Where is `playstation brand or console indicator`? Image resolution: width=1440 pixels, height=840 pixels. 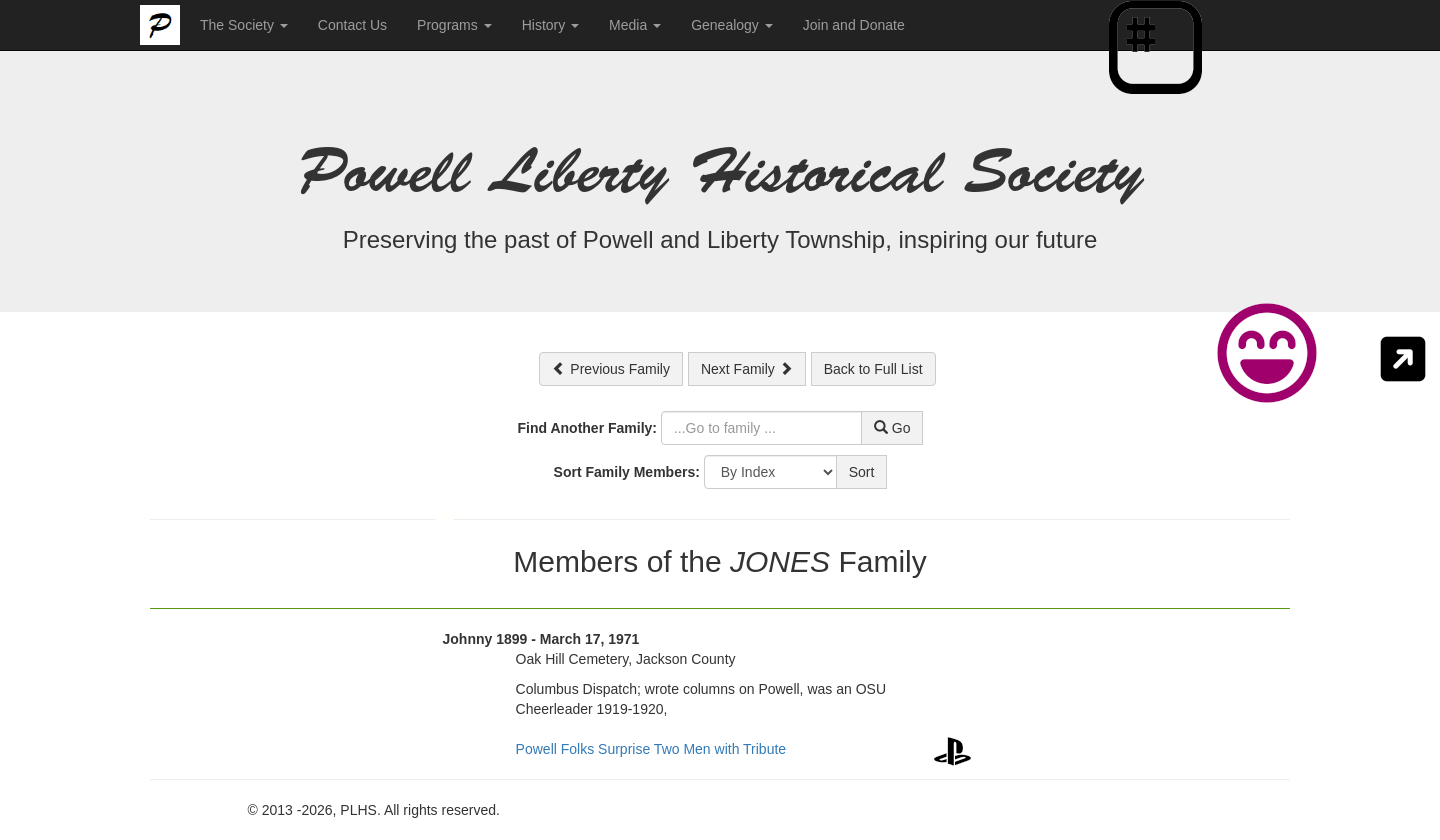
playstation brand or console indicator is located at coordinates (952, 751).